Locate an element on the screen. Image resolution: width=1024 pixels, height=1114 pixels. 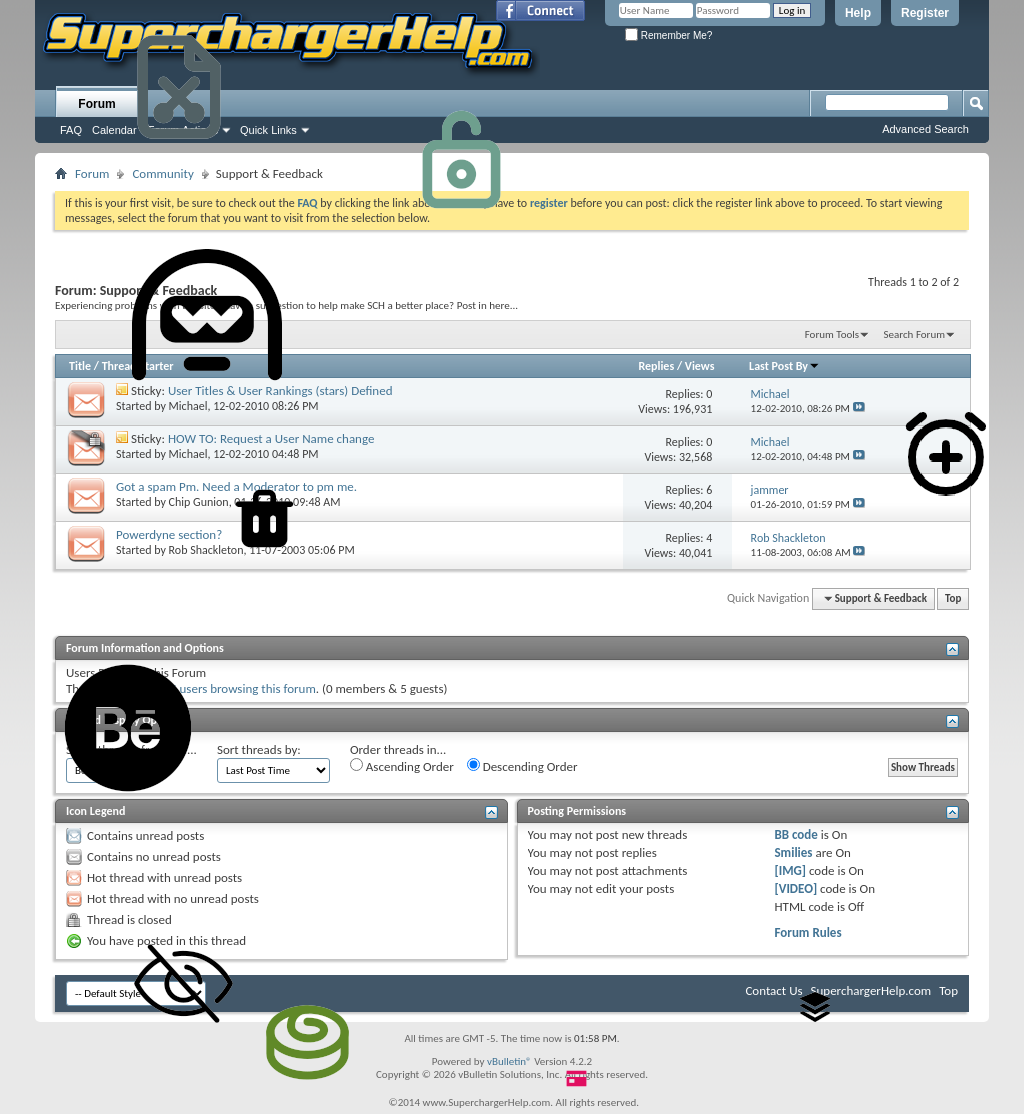
unlock a secured item or account is located at coordinates (461, 159).